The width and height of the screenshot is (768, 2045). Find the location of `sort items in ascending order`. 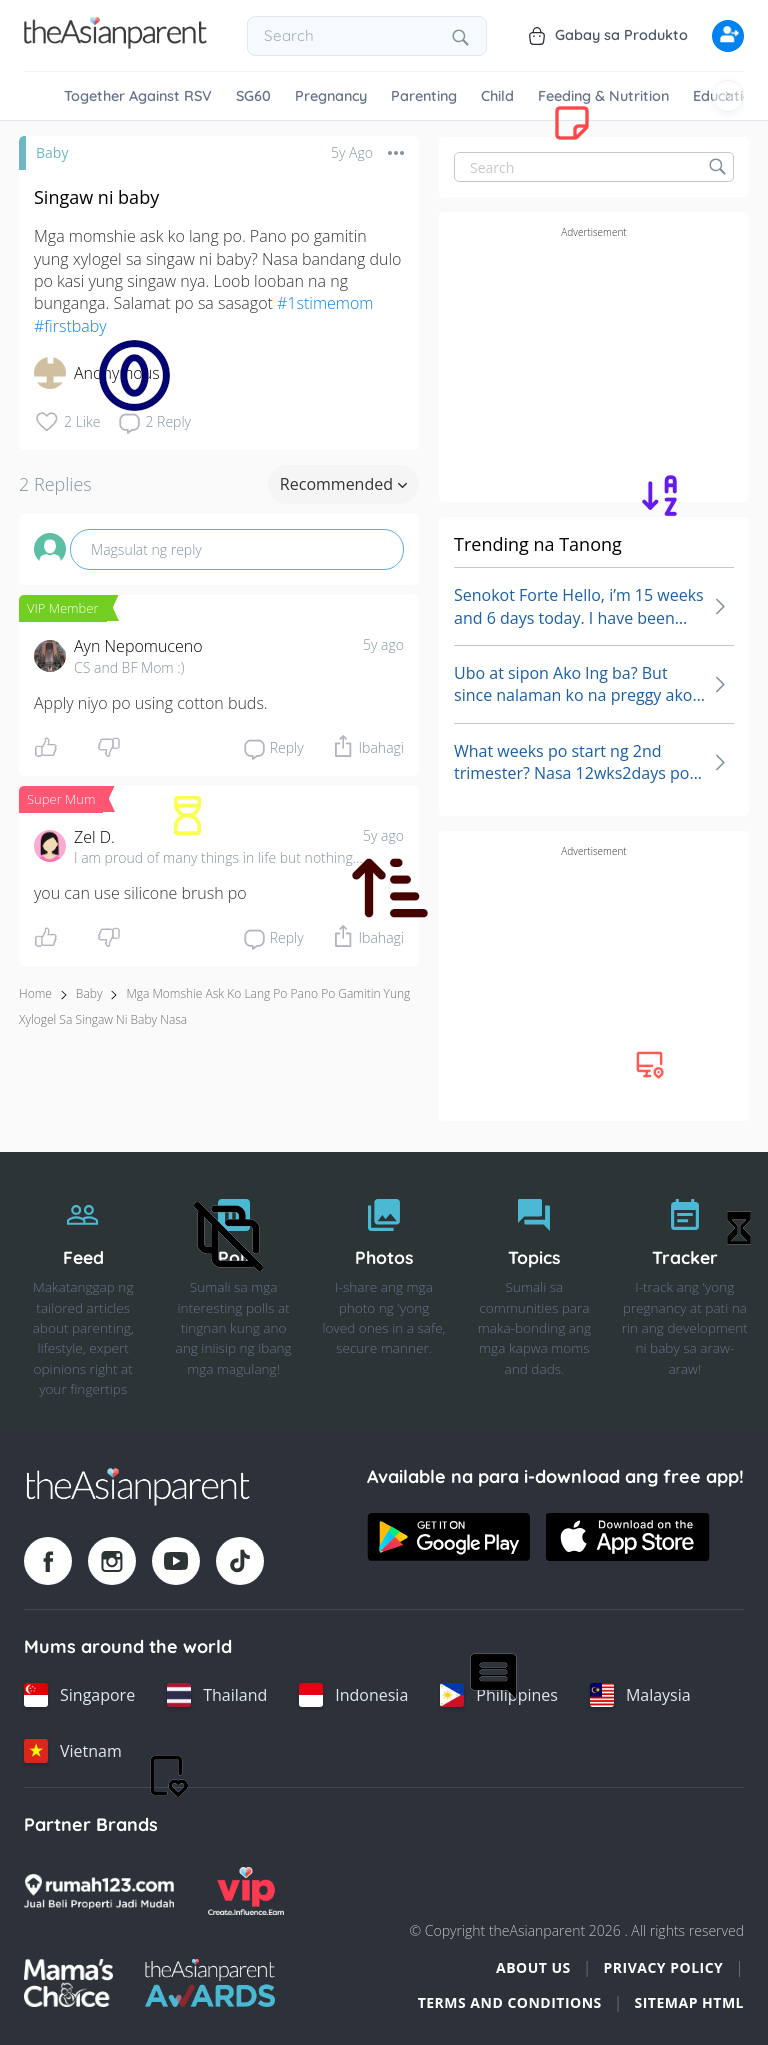

sort items in ascending order is located at coordinates (390, 888).